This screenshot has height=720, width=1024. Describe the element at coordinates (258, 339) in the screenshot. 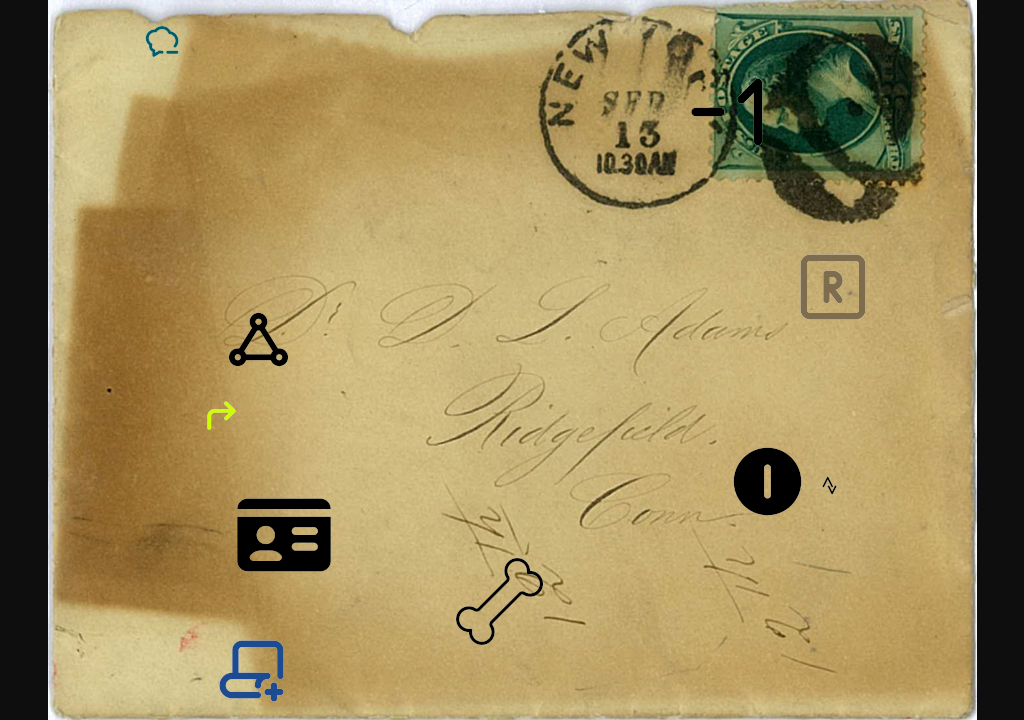

I see `view ring network topology` at that location.